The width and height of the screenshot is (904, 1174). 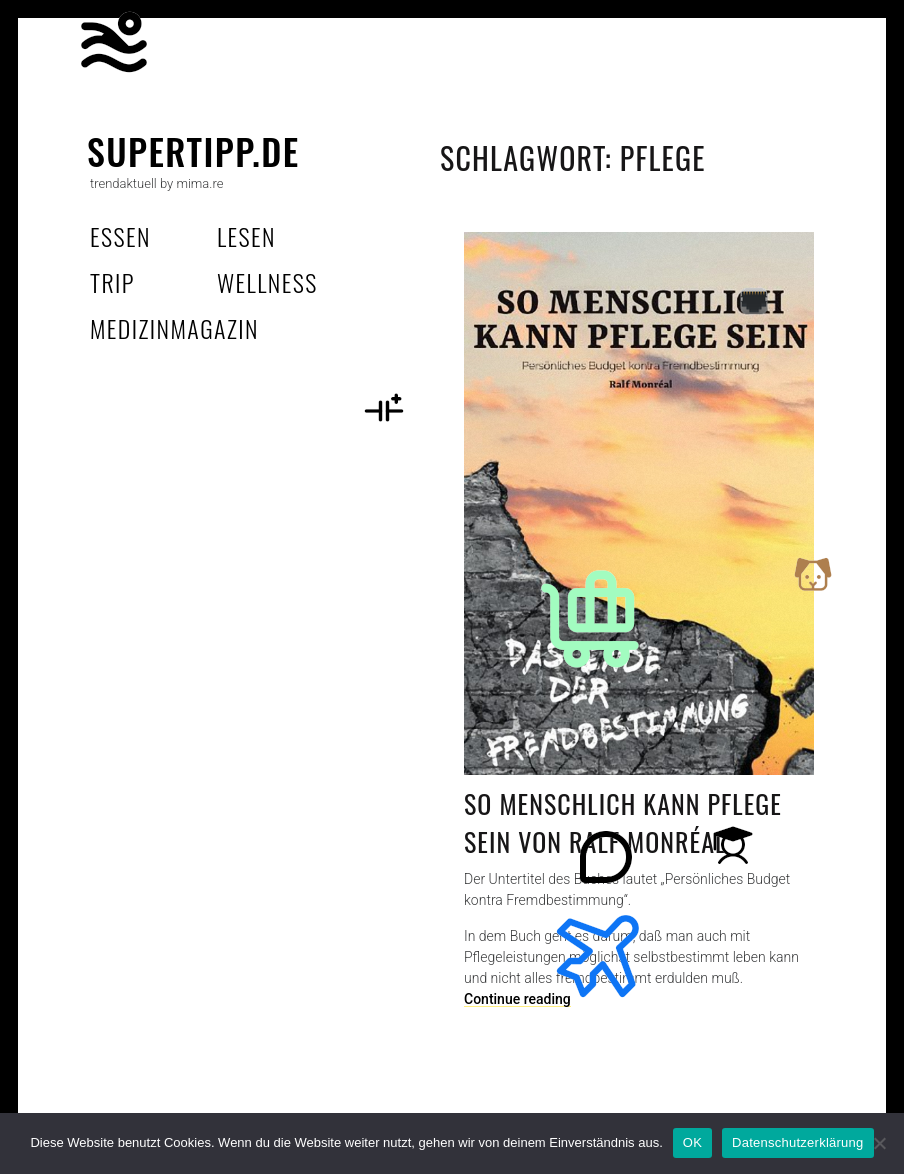 I want to click on access swimming pool or aquatic facilities, so click(x=114, y=42).